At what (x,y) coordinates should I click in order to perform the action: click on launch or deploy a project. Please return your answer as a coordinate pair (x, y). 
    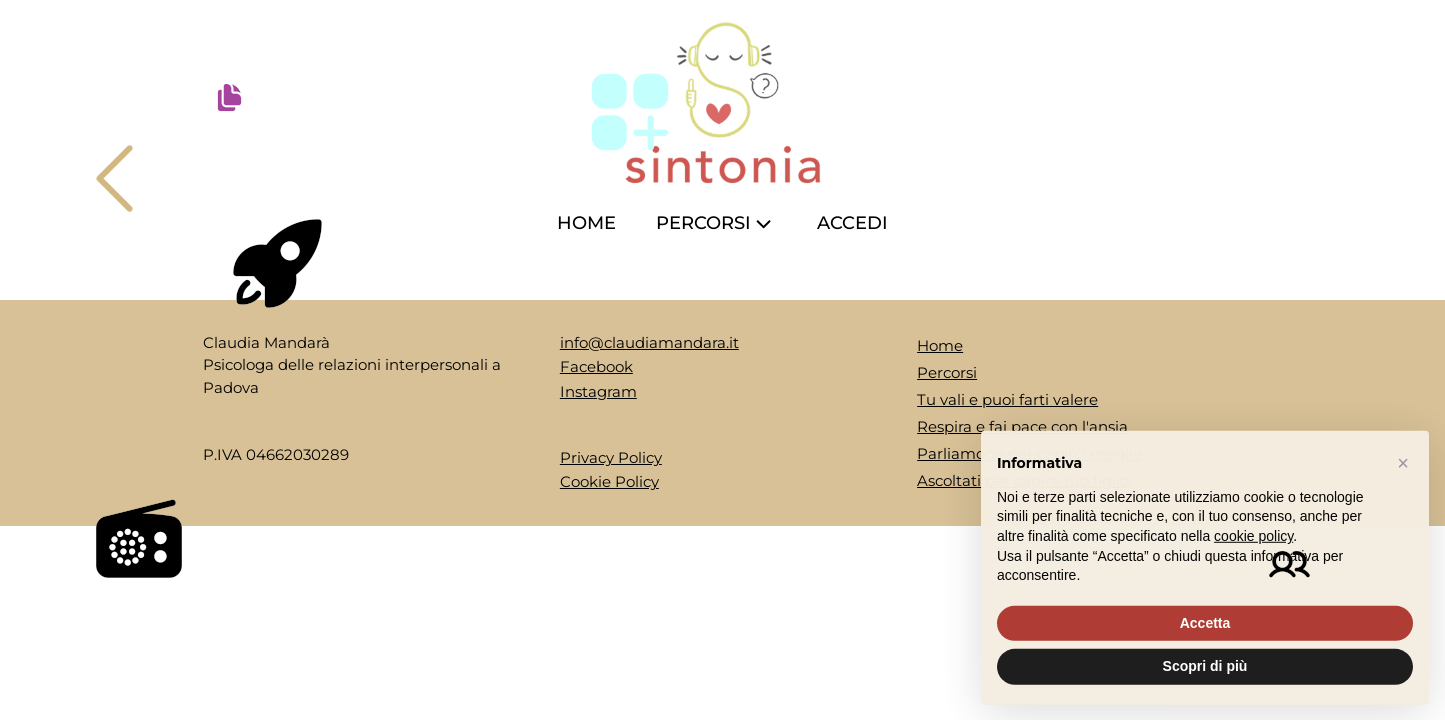
    Looking at the image, I should click on (277, 263).